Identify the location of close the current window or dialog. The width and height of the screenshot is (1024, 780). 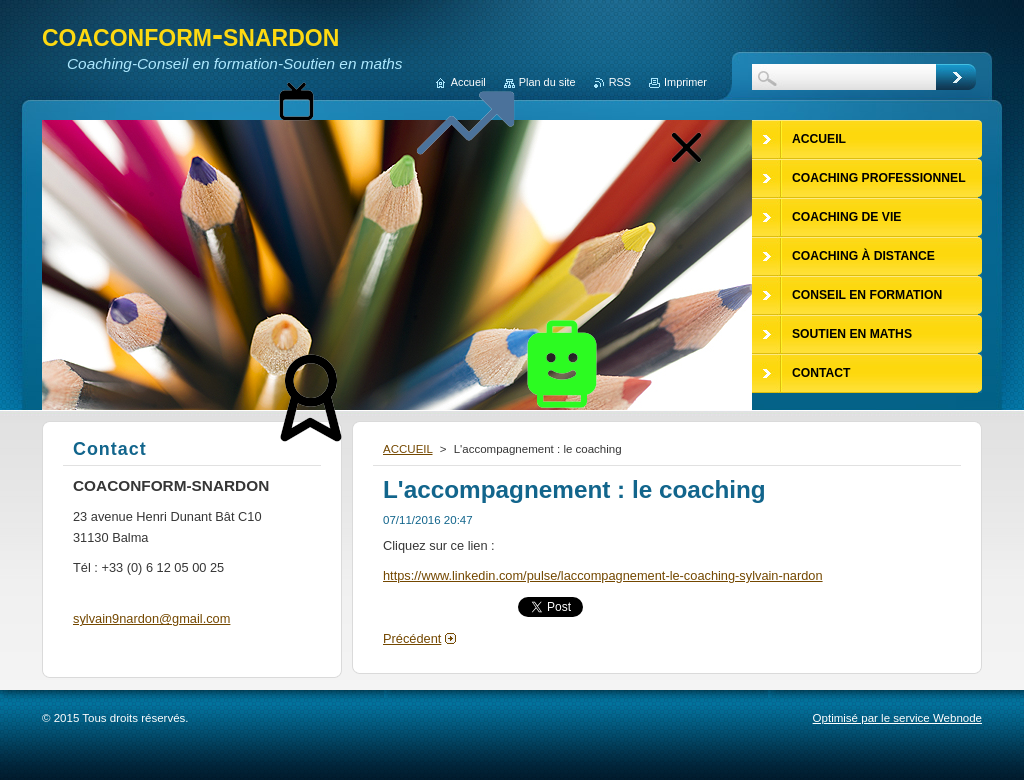
(686, 147).